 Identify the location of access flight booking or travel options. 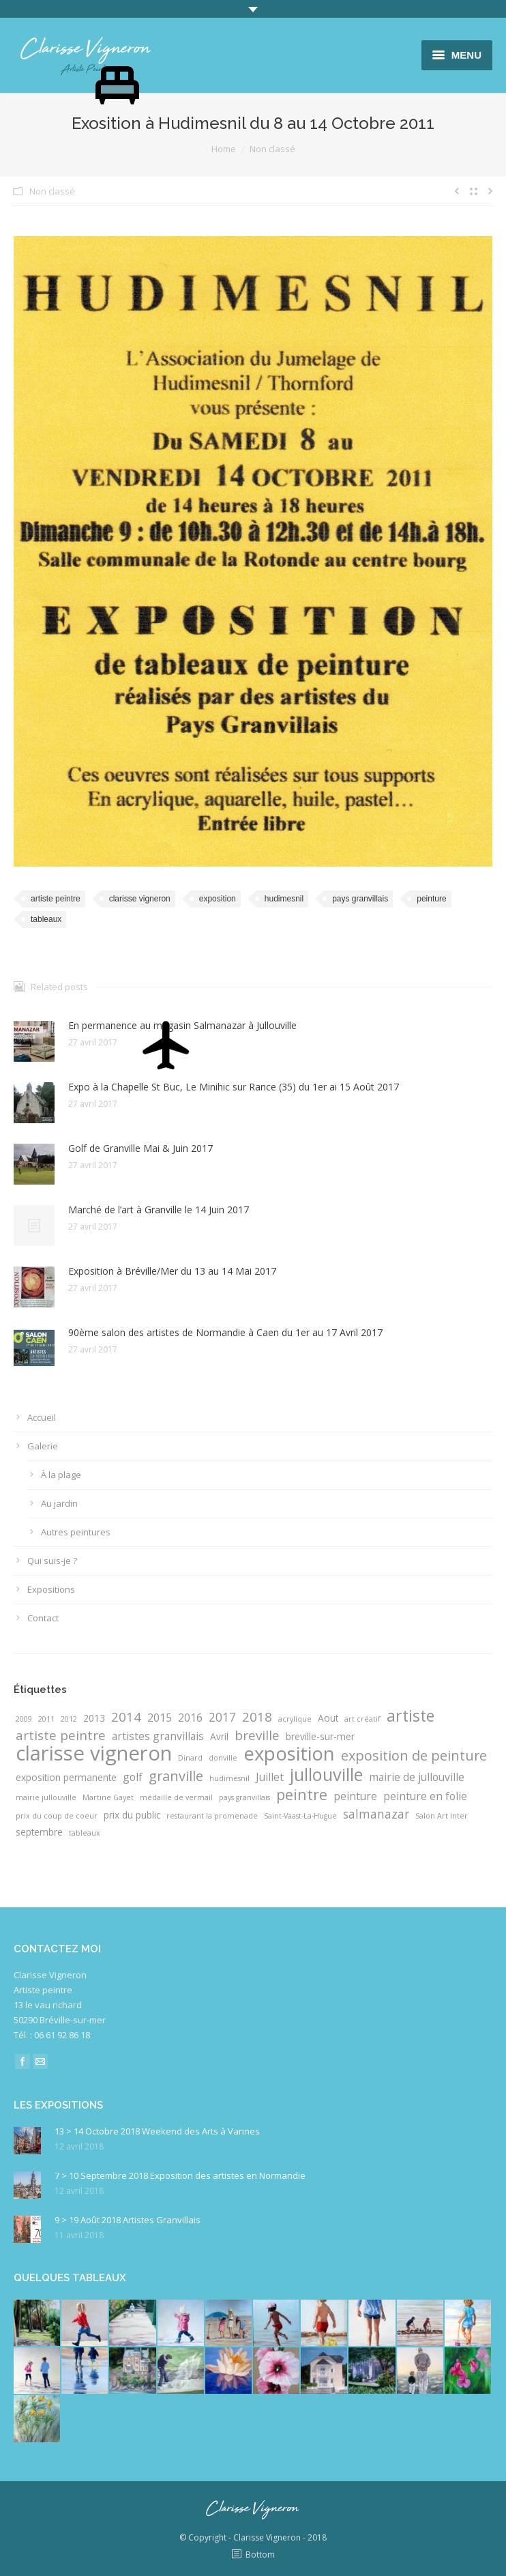
(167, 1045).